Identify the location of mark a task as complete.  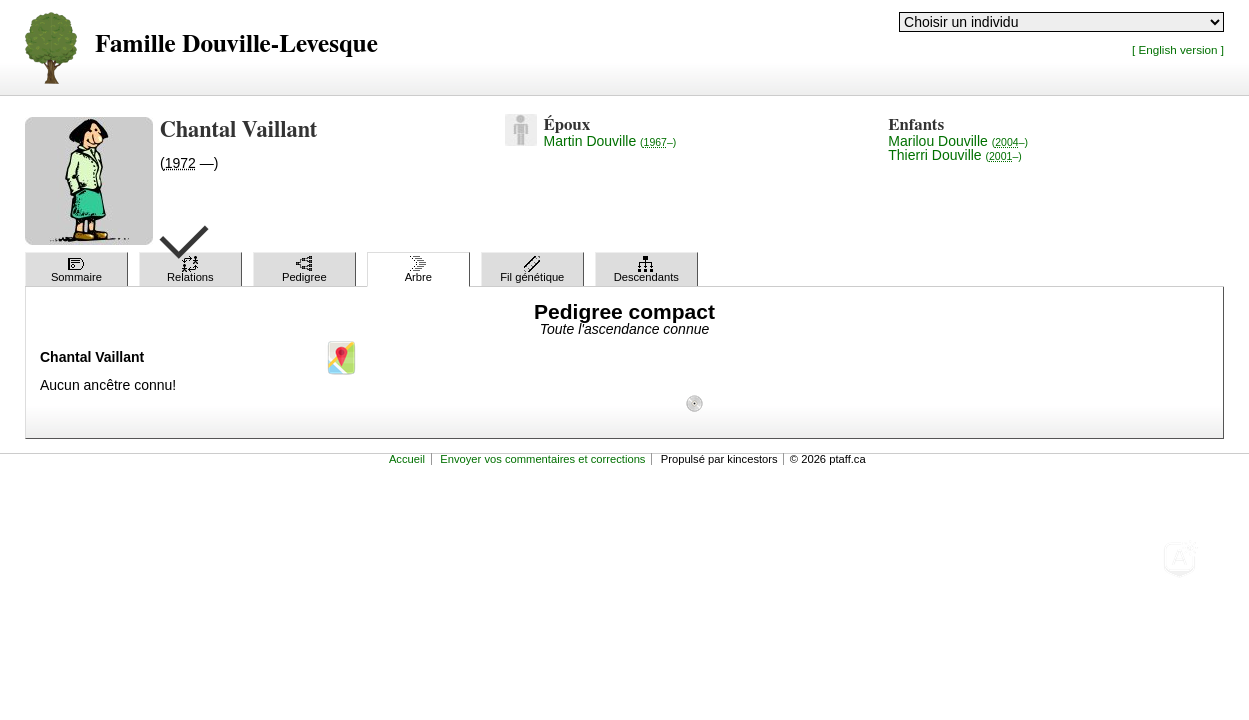
(184, 243).